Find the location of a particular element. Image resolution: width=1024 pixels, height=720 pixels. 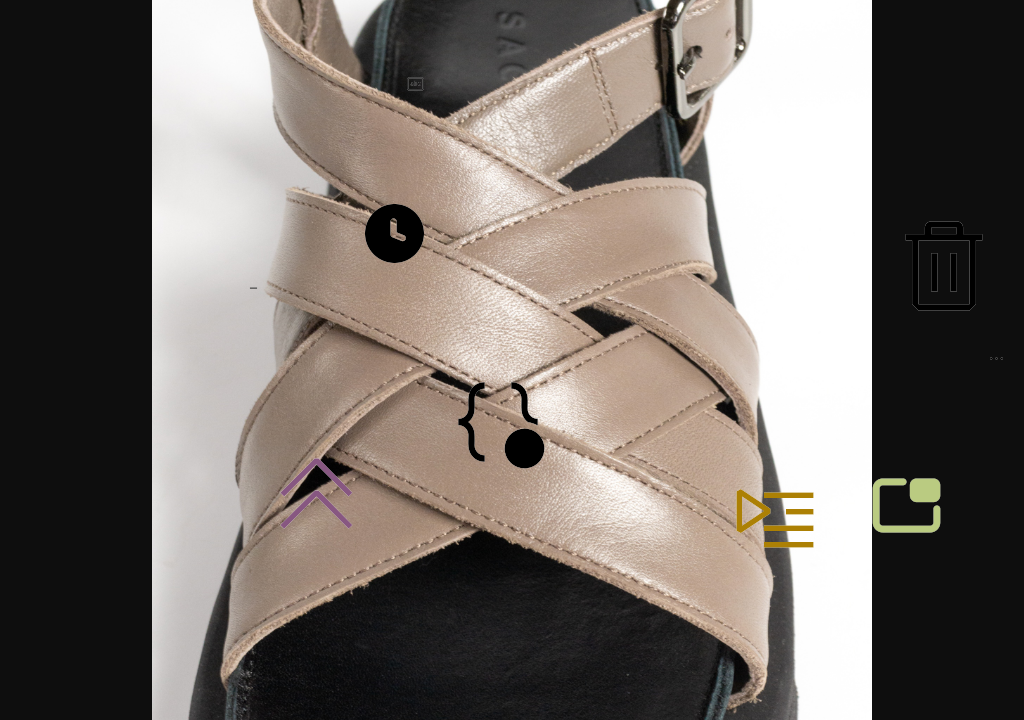

indicates a string variable or text data type is located at coordinates (415, 84).